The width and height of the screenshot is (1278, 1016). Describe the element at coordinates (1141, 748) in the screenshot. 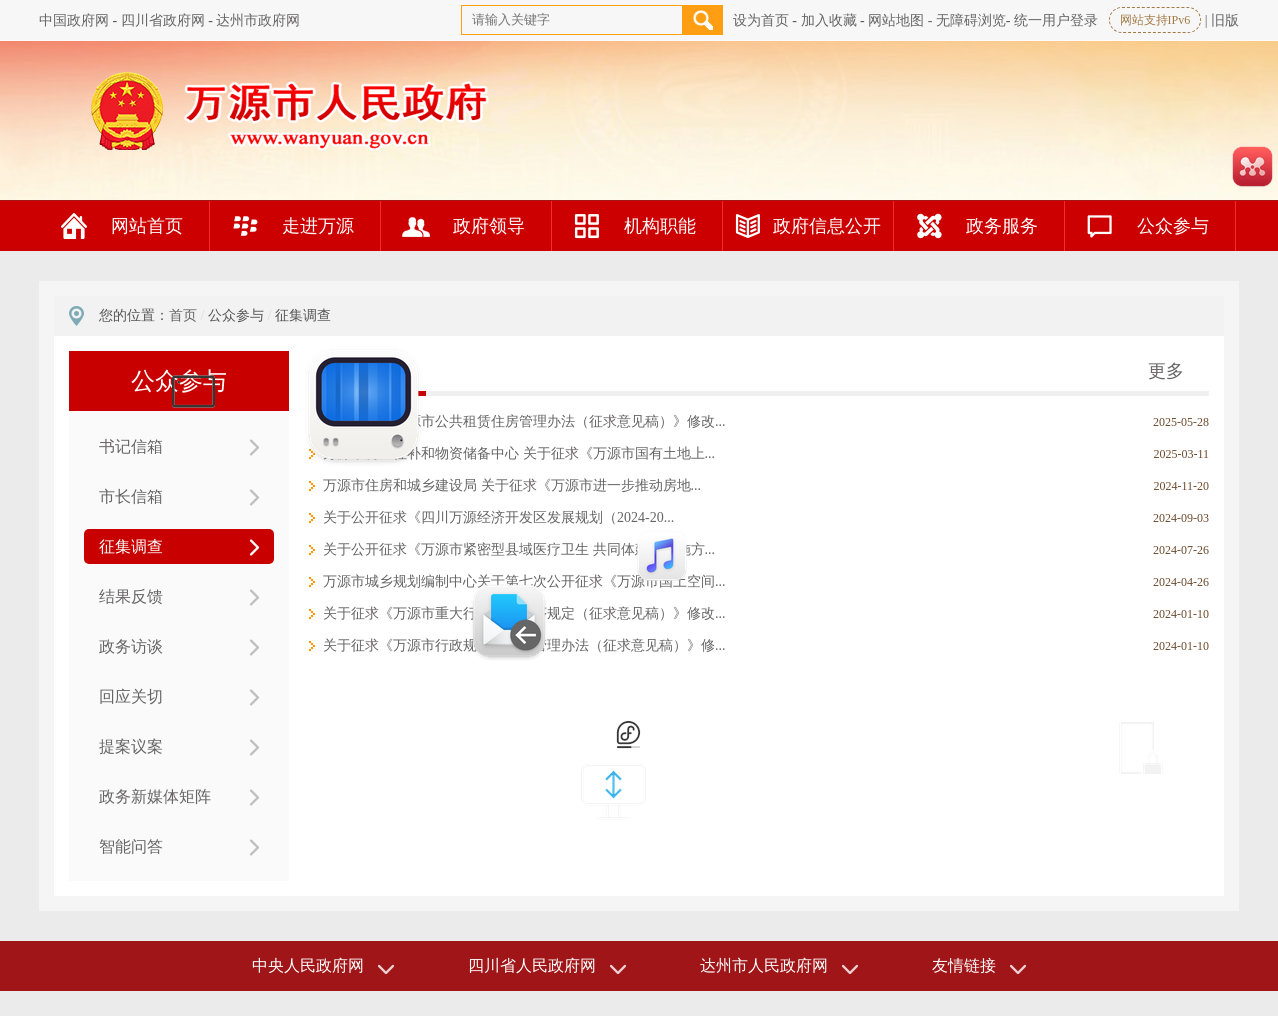

I see `screen rotation is locked to portrait mode` at that location.